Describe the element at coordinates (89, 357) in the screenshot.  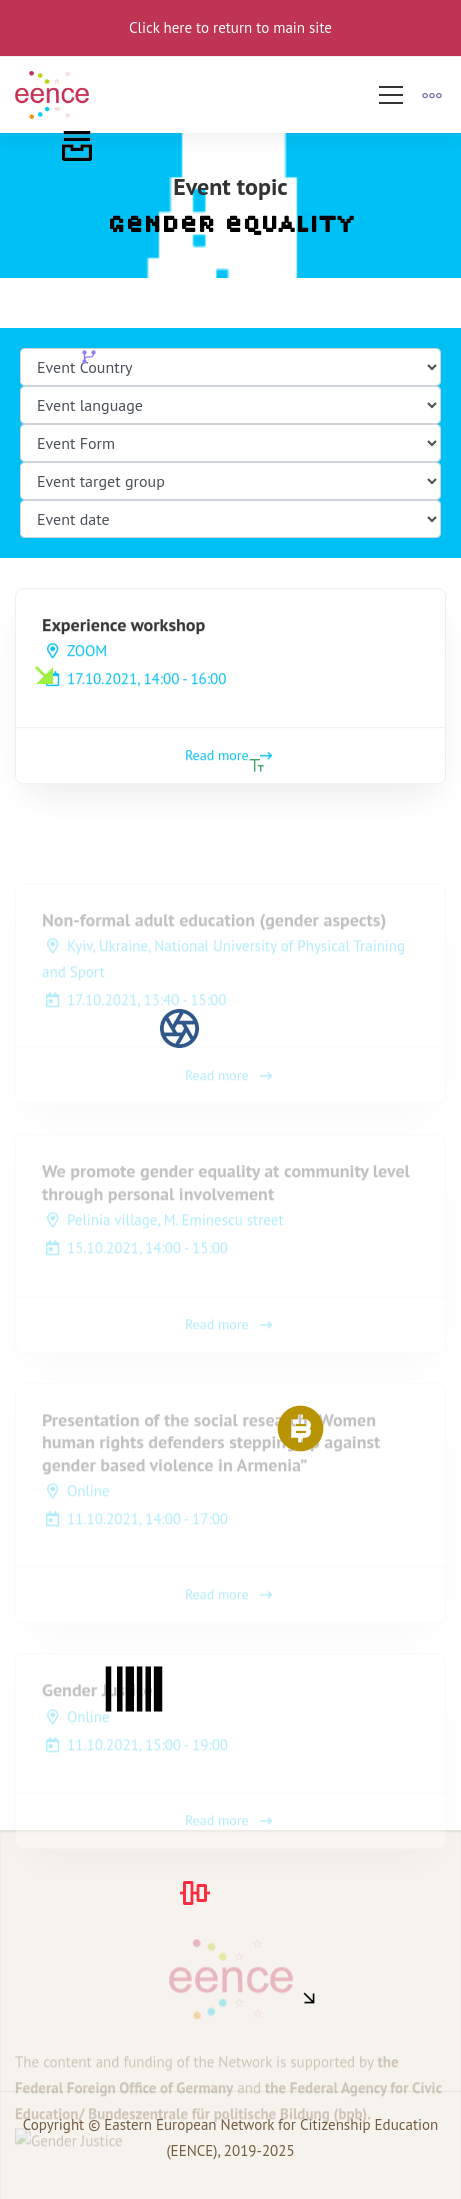
I see `view repository branches` at that location.